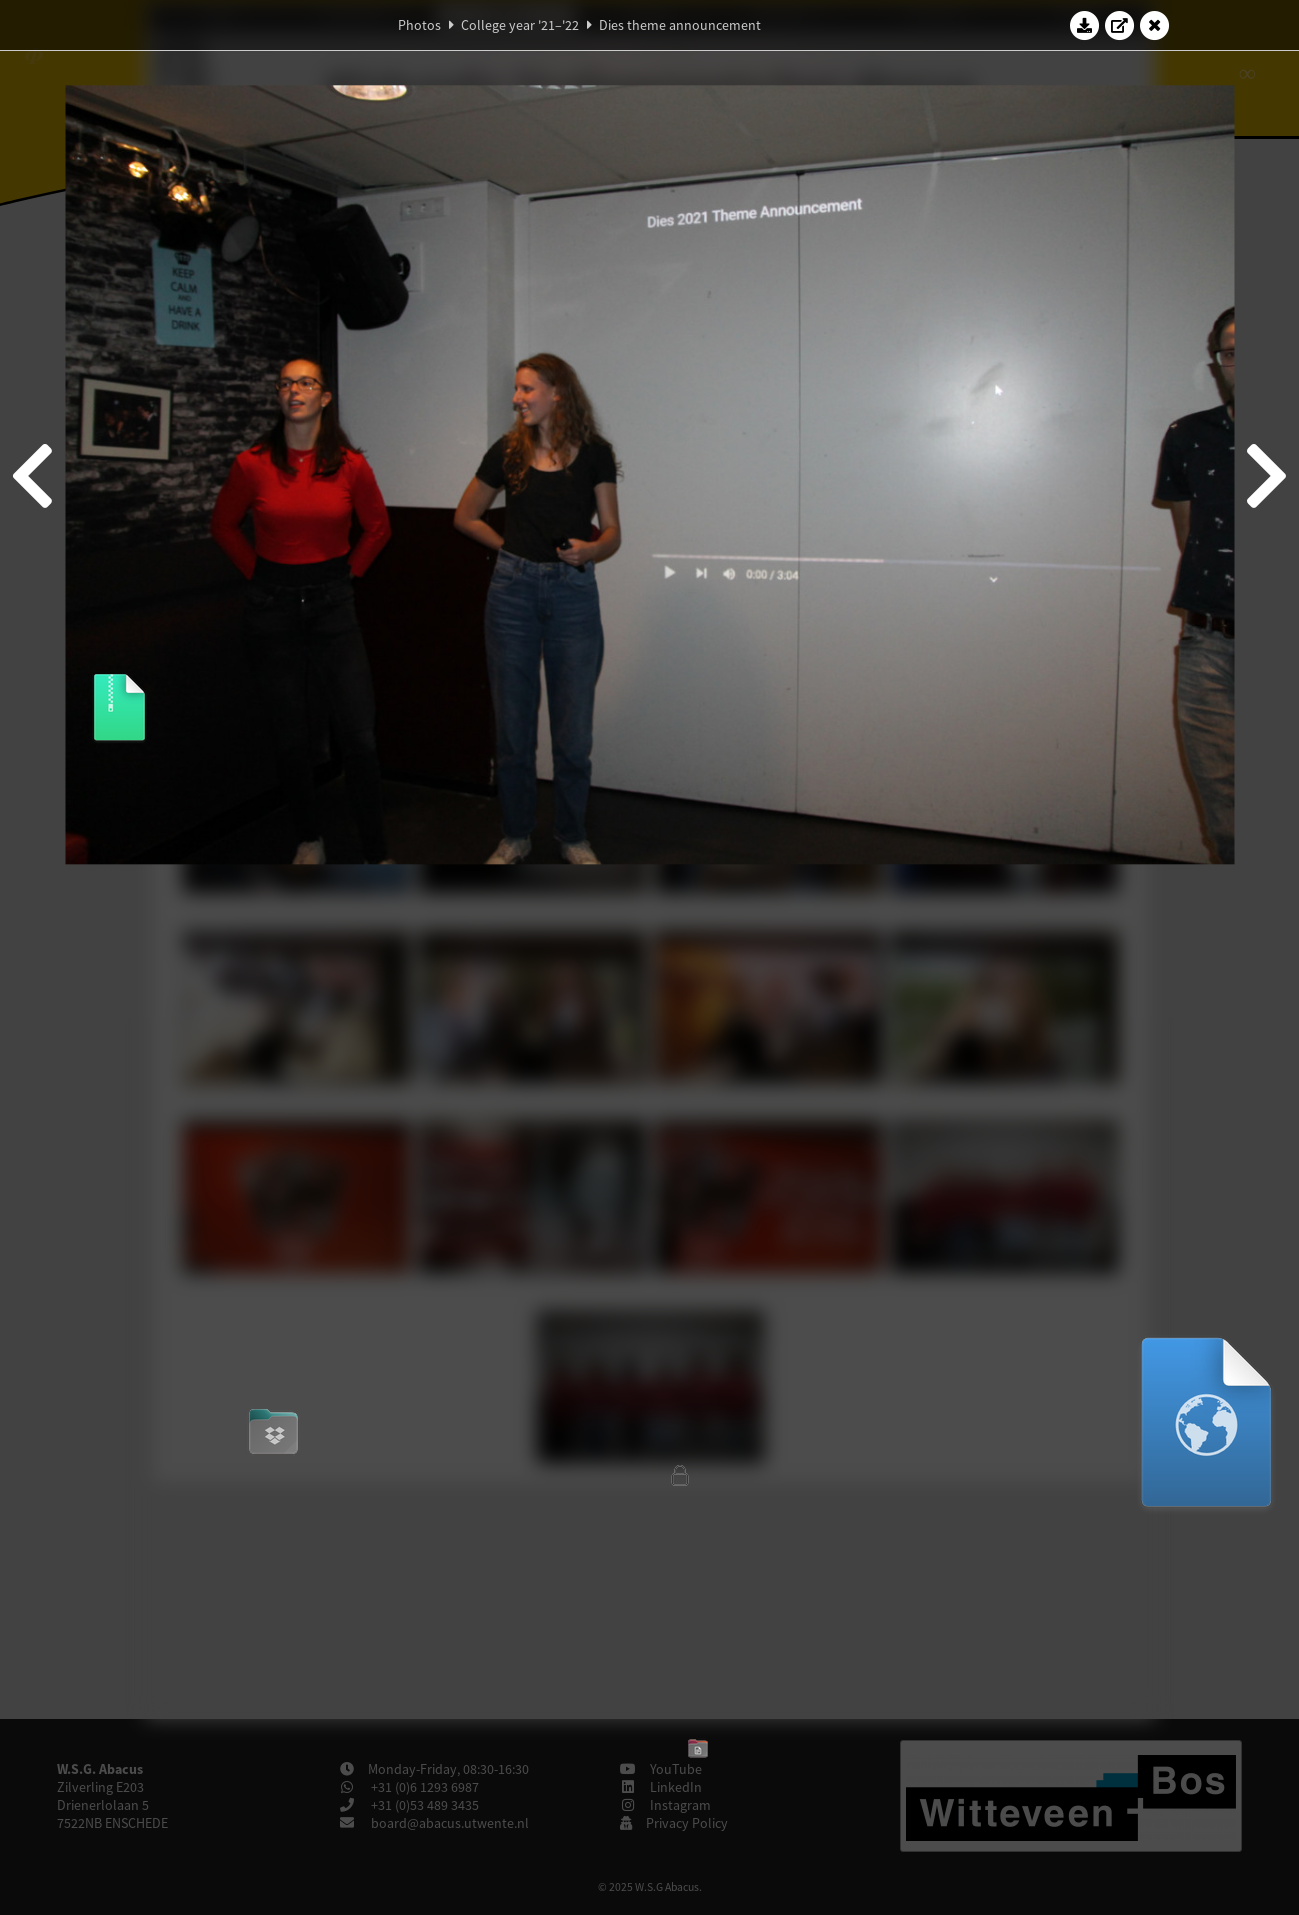 This screenshot has width=1299, height=1915. I want to click on access screen lock settings, so click(680, 1476).